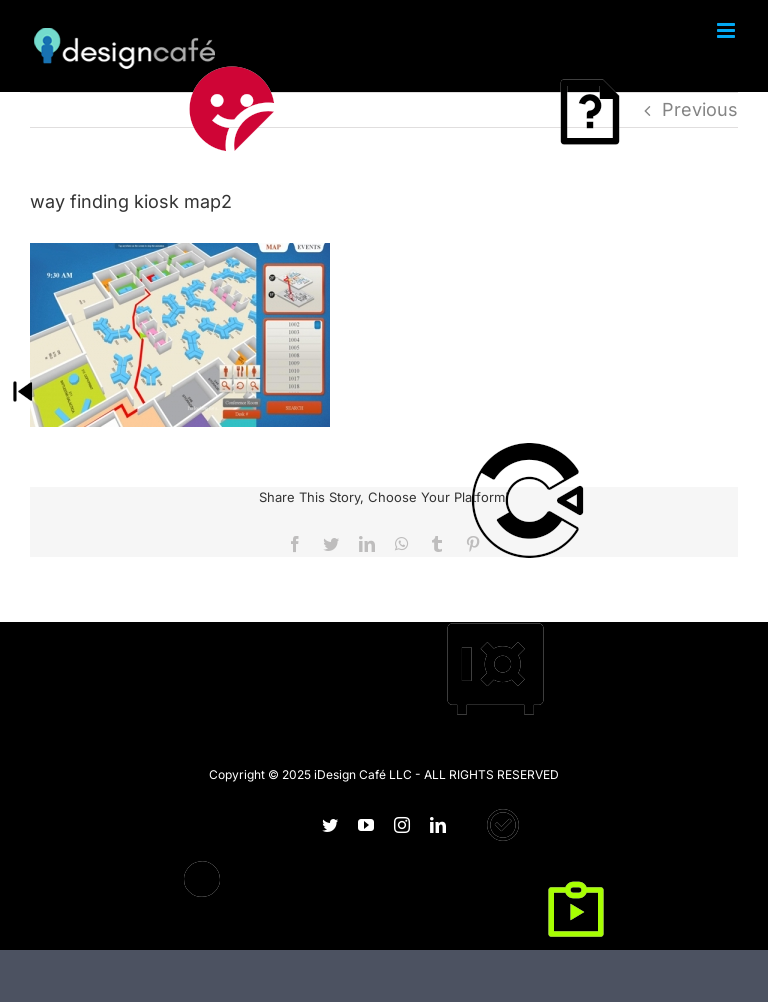  Describe the element at coordinates (503, 825) in the screenshot. I see `indicates a completed or successful action` at that location.